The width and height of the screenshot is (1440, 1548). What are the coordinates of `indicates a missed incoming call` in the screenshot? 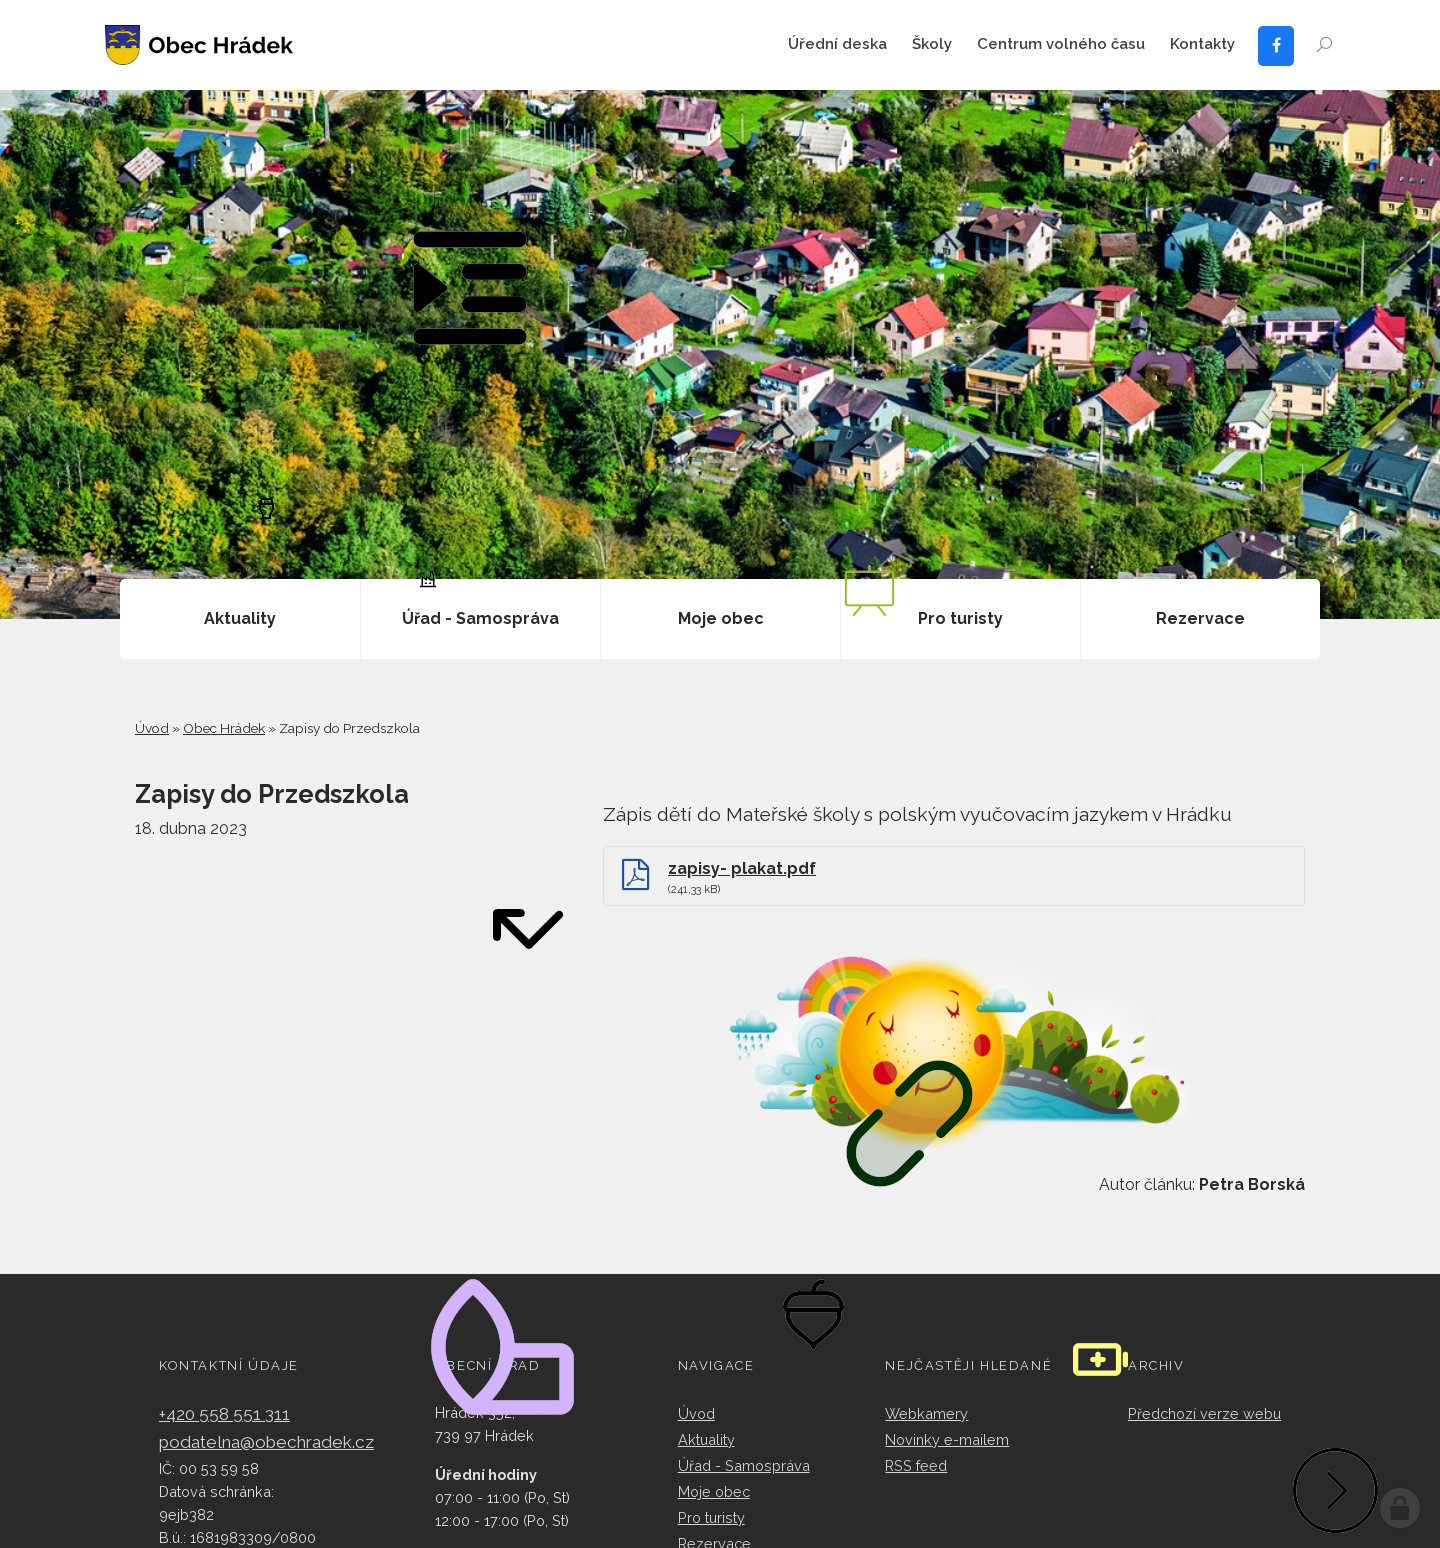 It's located at (529, 929).